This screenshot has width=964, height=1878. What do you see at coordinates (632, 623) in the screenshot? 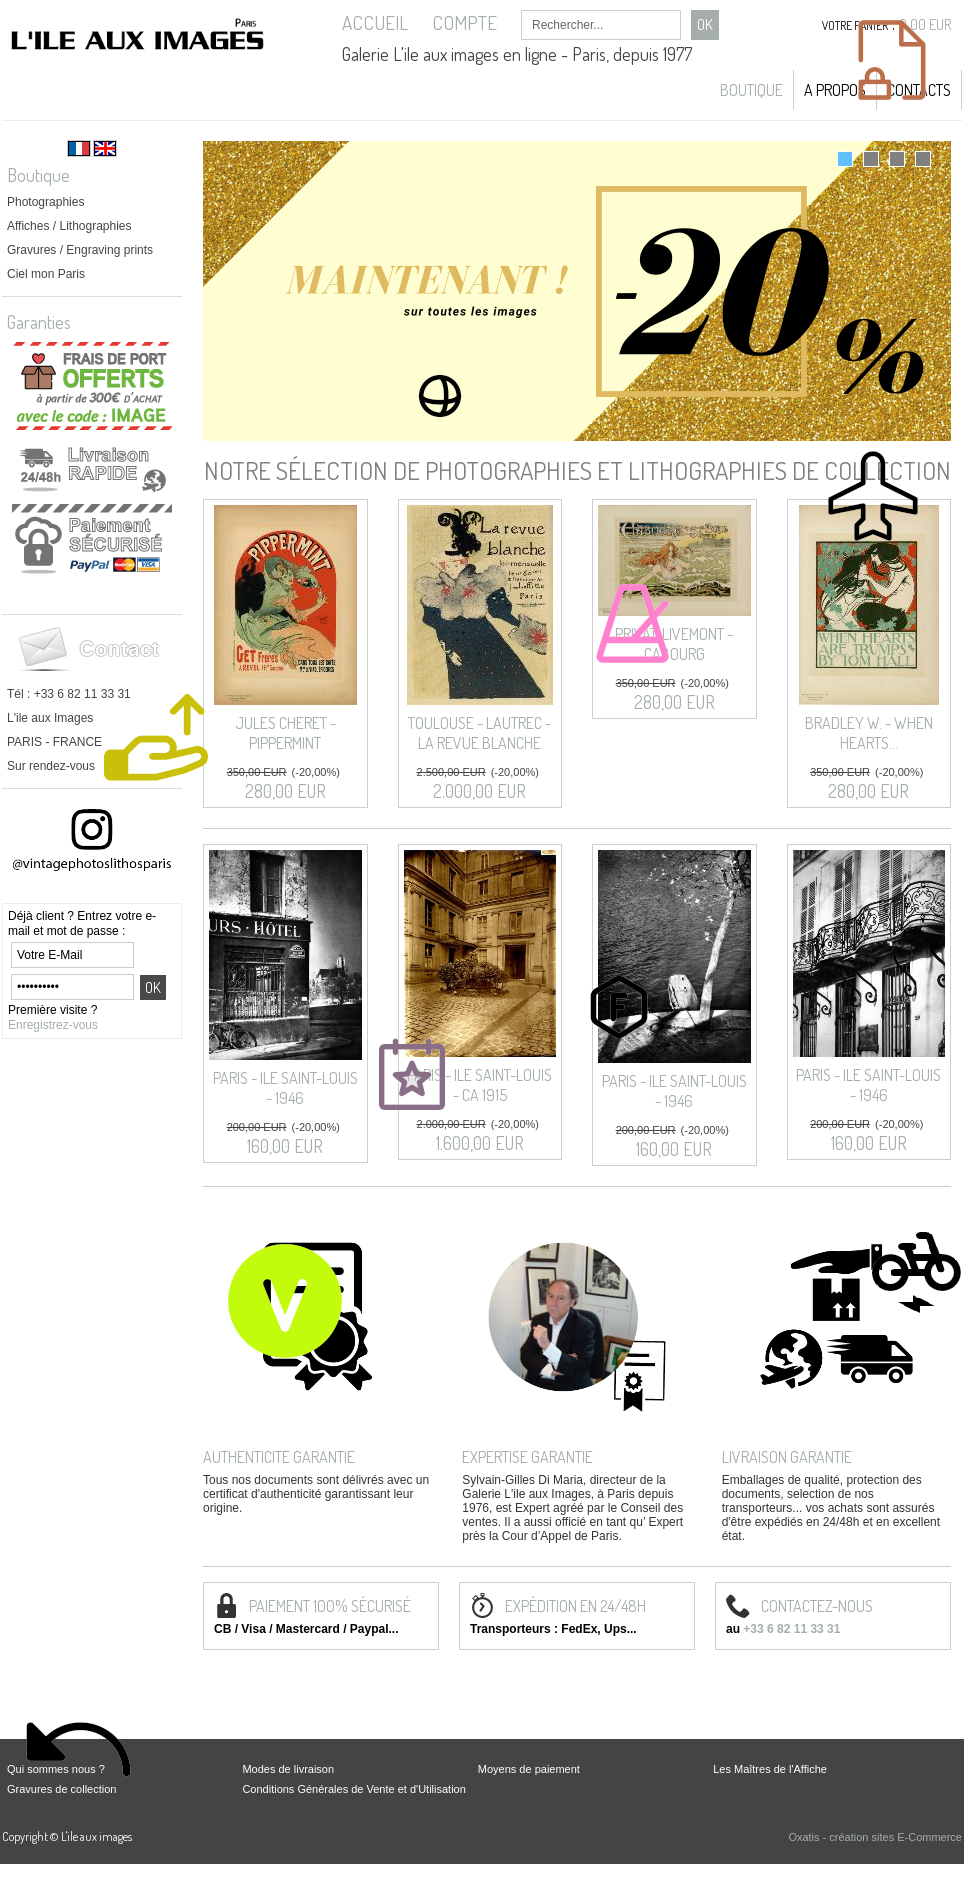
I see `adjust tempo or timing settings` at bounding box center [632, 623].